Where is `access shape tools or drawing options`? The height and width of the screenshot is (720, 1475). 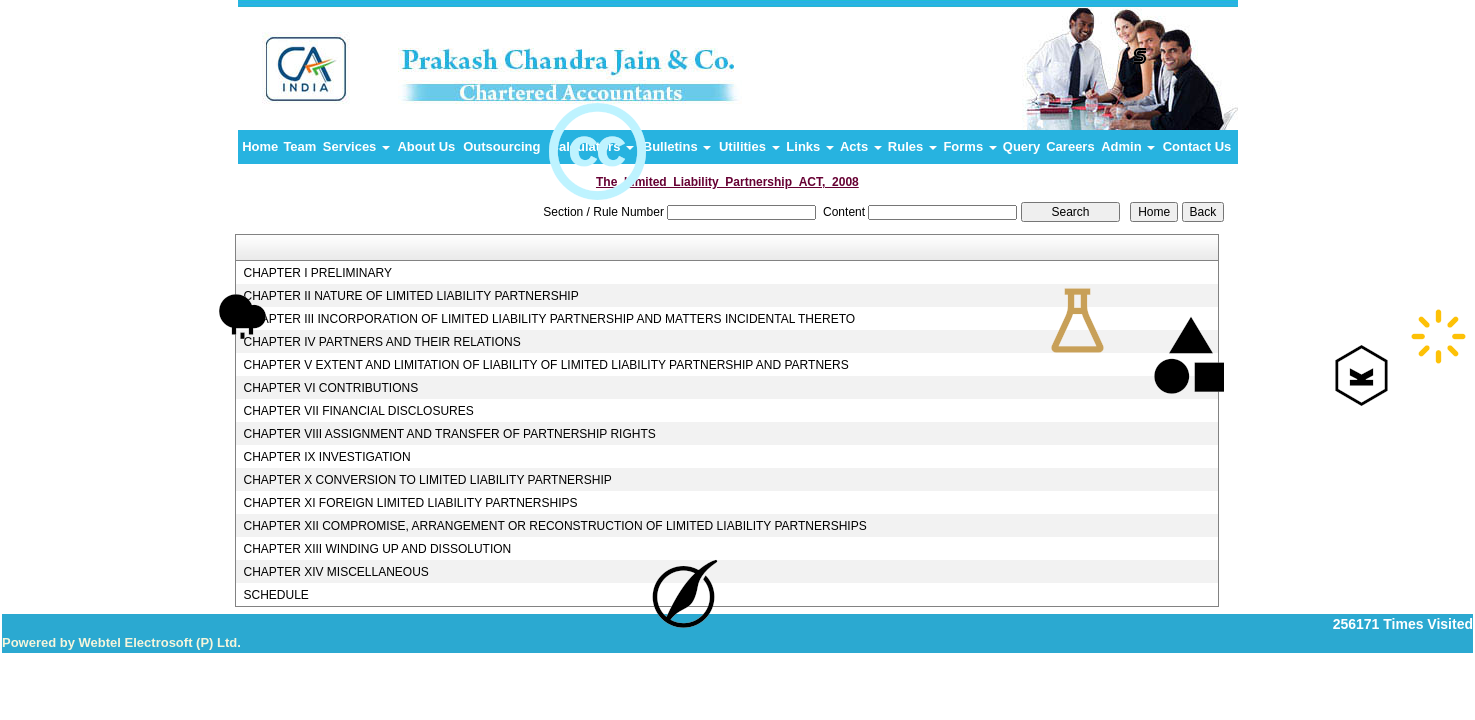 access shape tools or drawing options is located at coordinates (1191, 357).